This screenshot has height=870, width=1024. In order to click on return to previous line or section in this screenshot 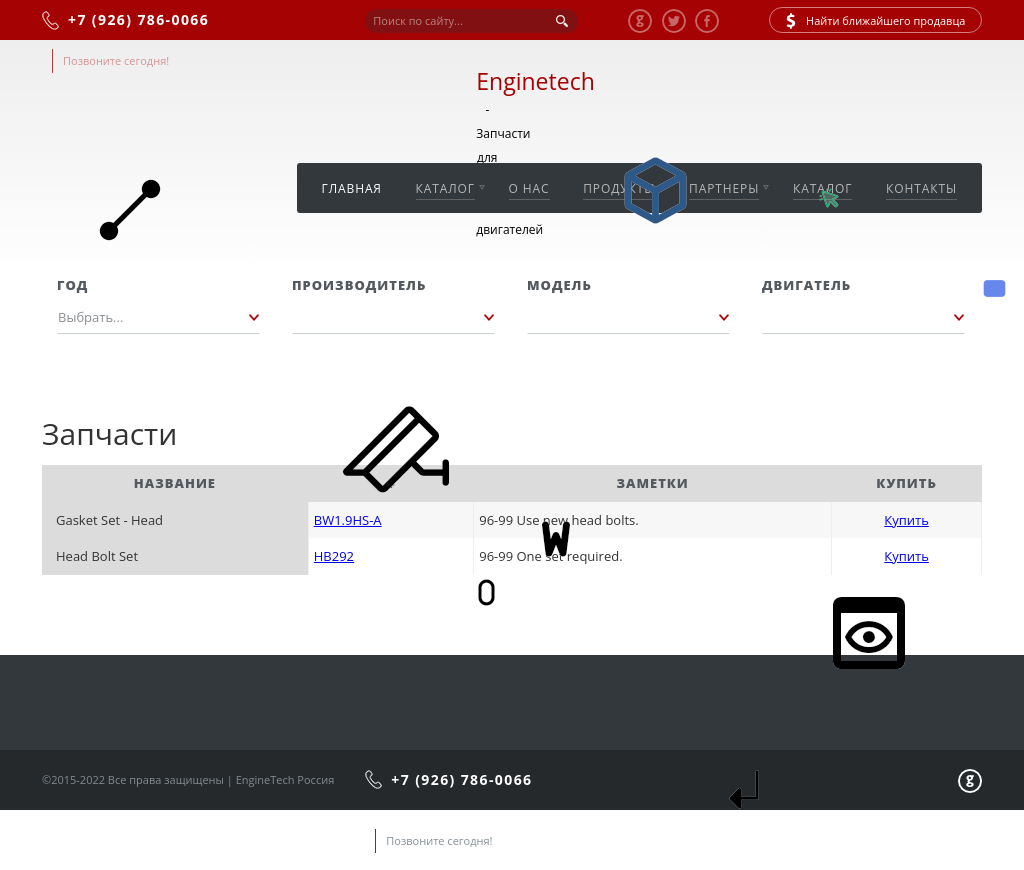, I will do `click(745, 789)`.